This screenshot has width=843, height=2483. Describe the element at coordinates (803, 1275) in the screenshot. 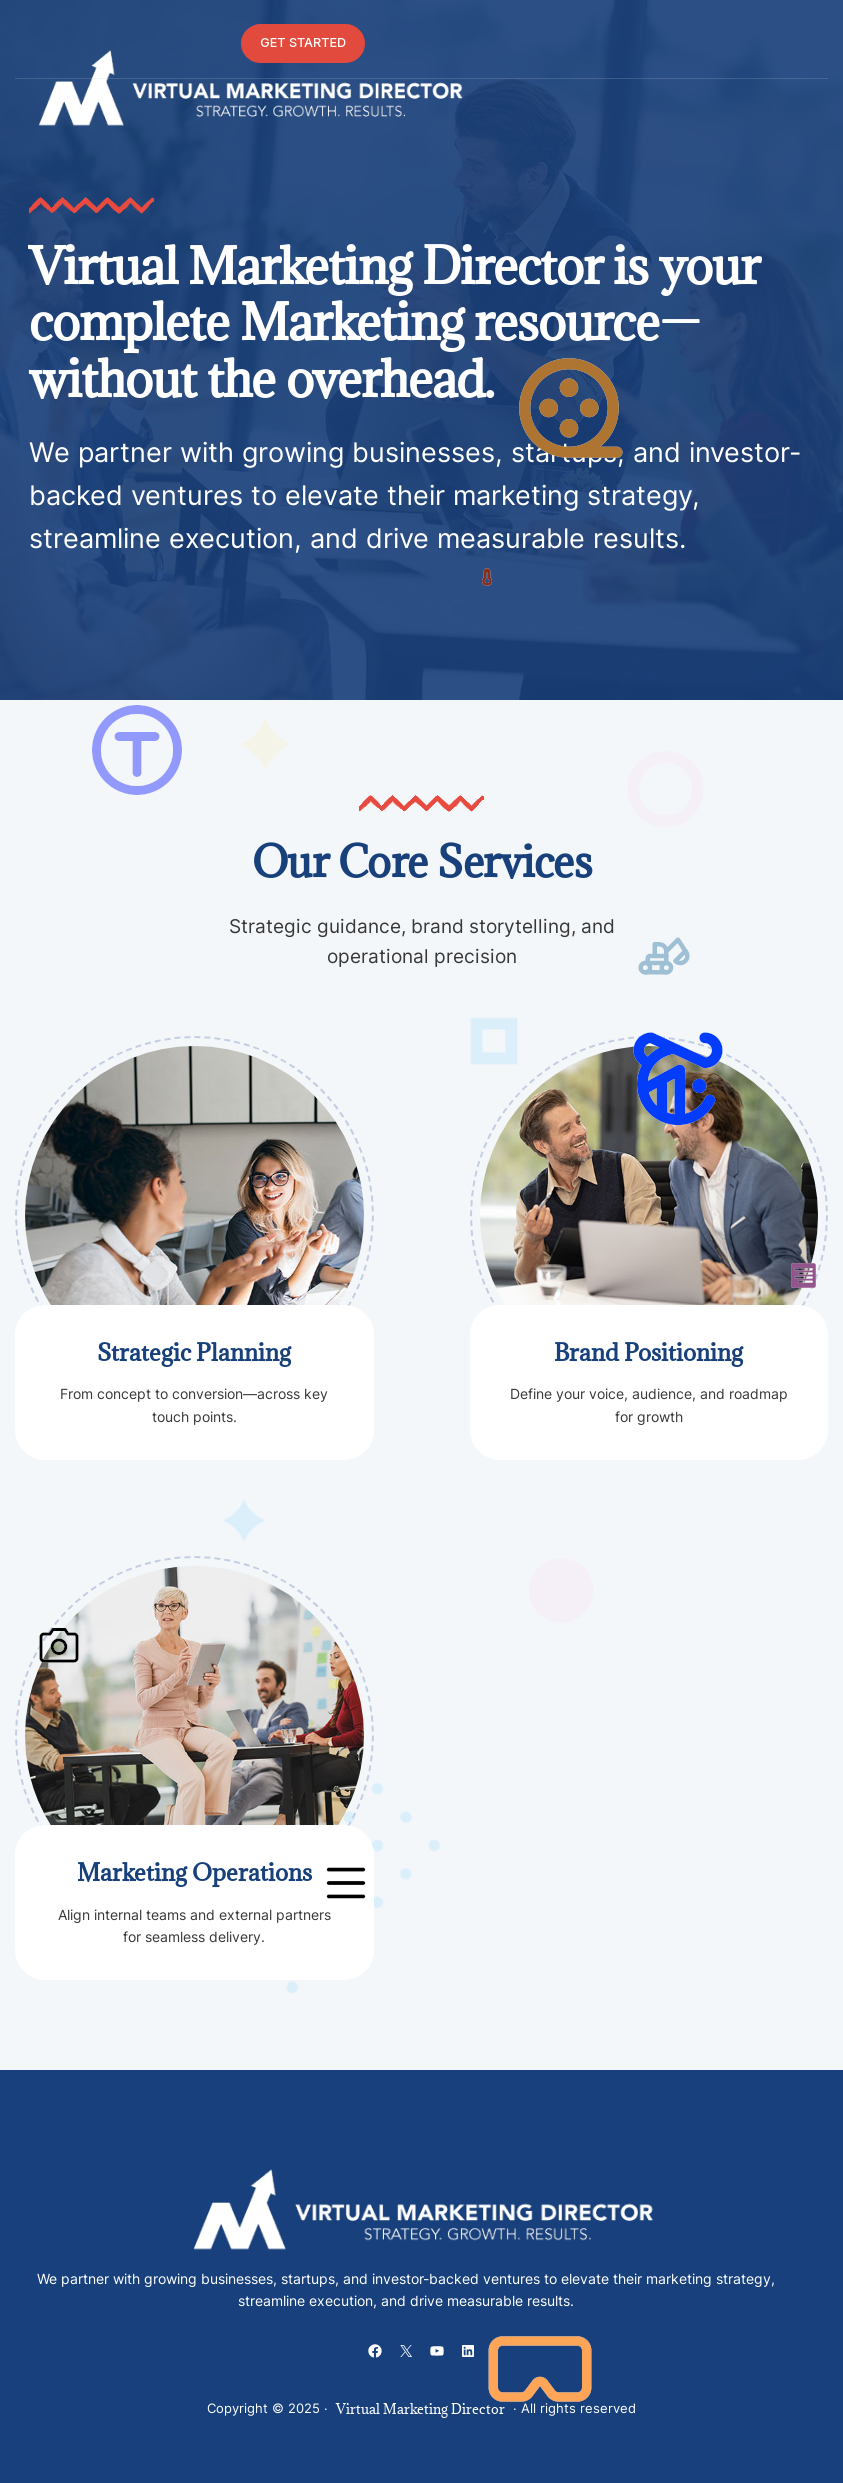

I see `align text to the right` at that location.